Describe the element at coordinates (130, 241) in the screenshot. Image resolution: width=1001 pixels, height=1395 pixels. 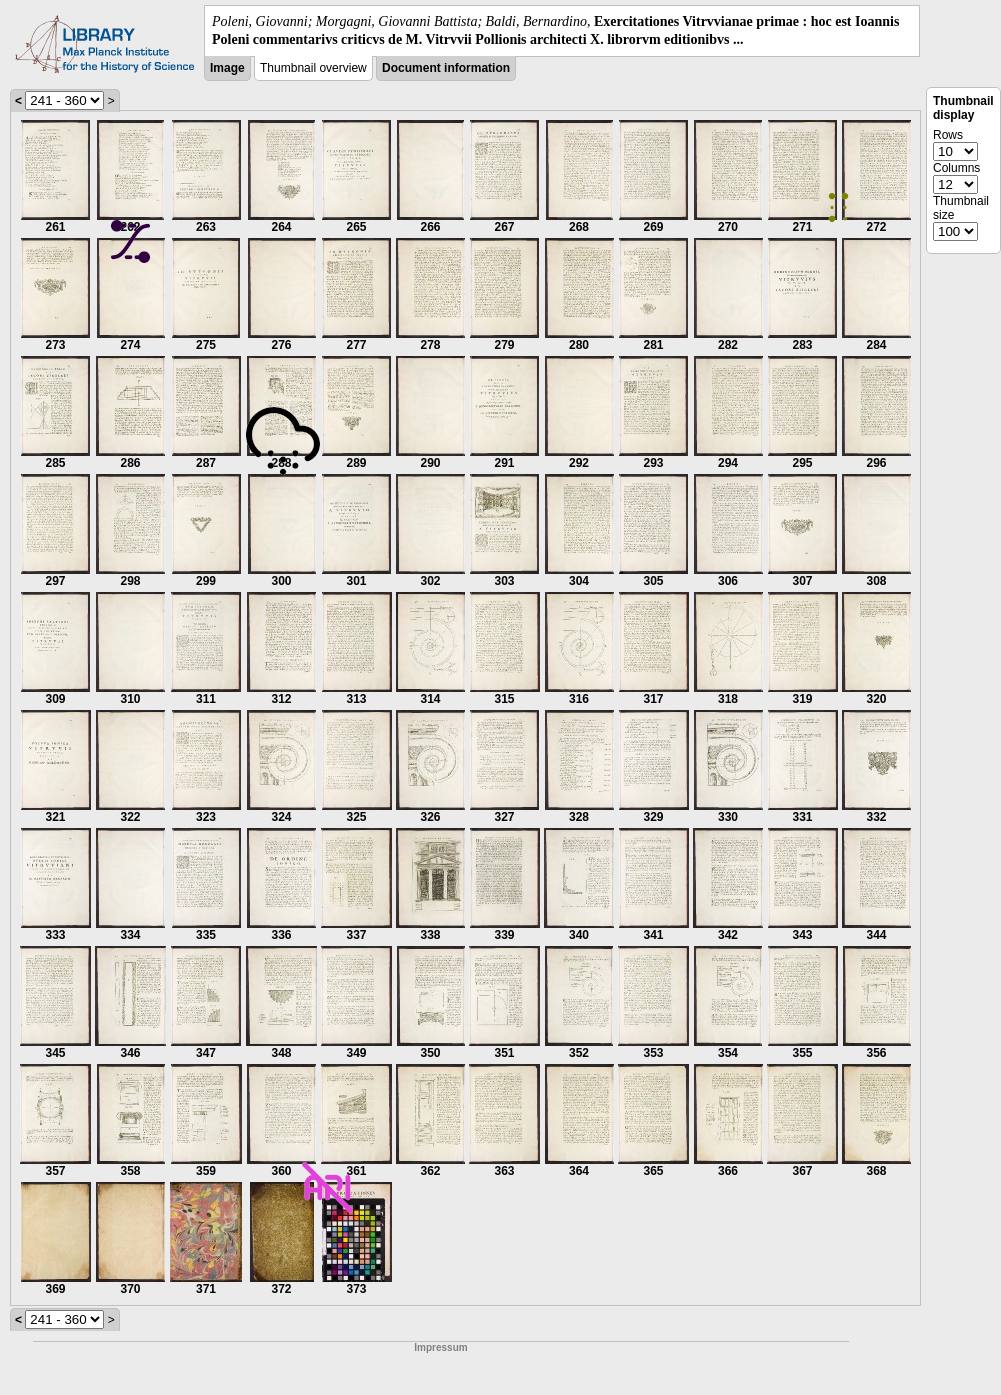
I see `adjust animation easing curve control points` at that location.